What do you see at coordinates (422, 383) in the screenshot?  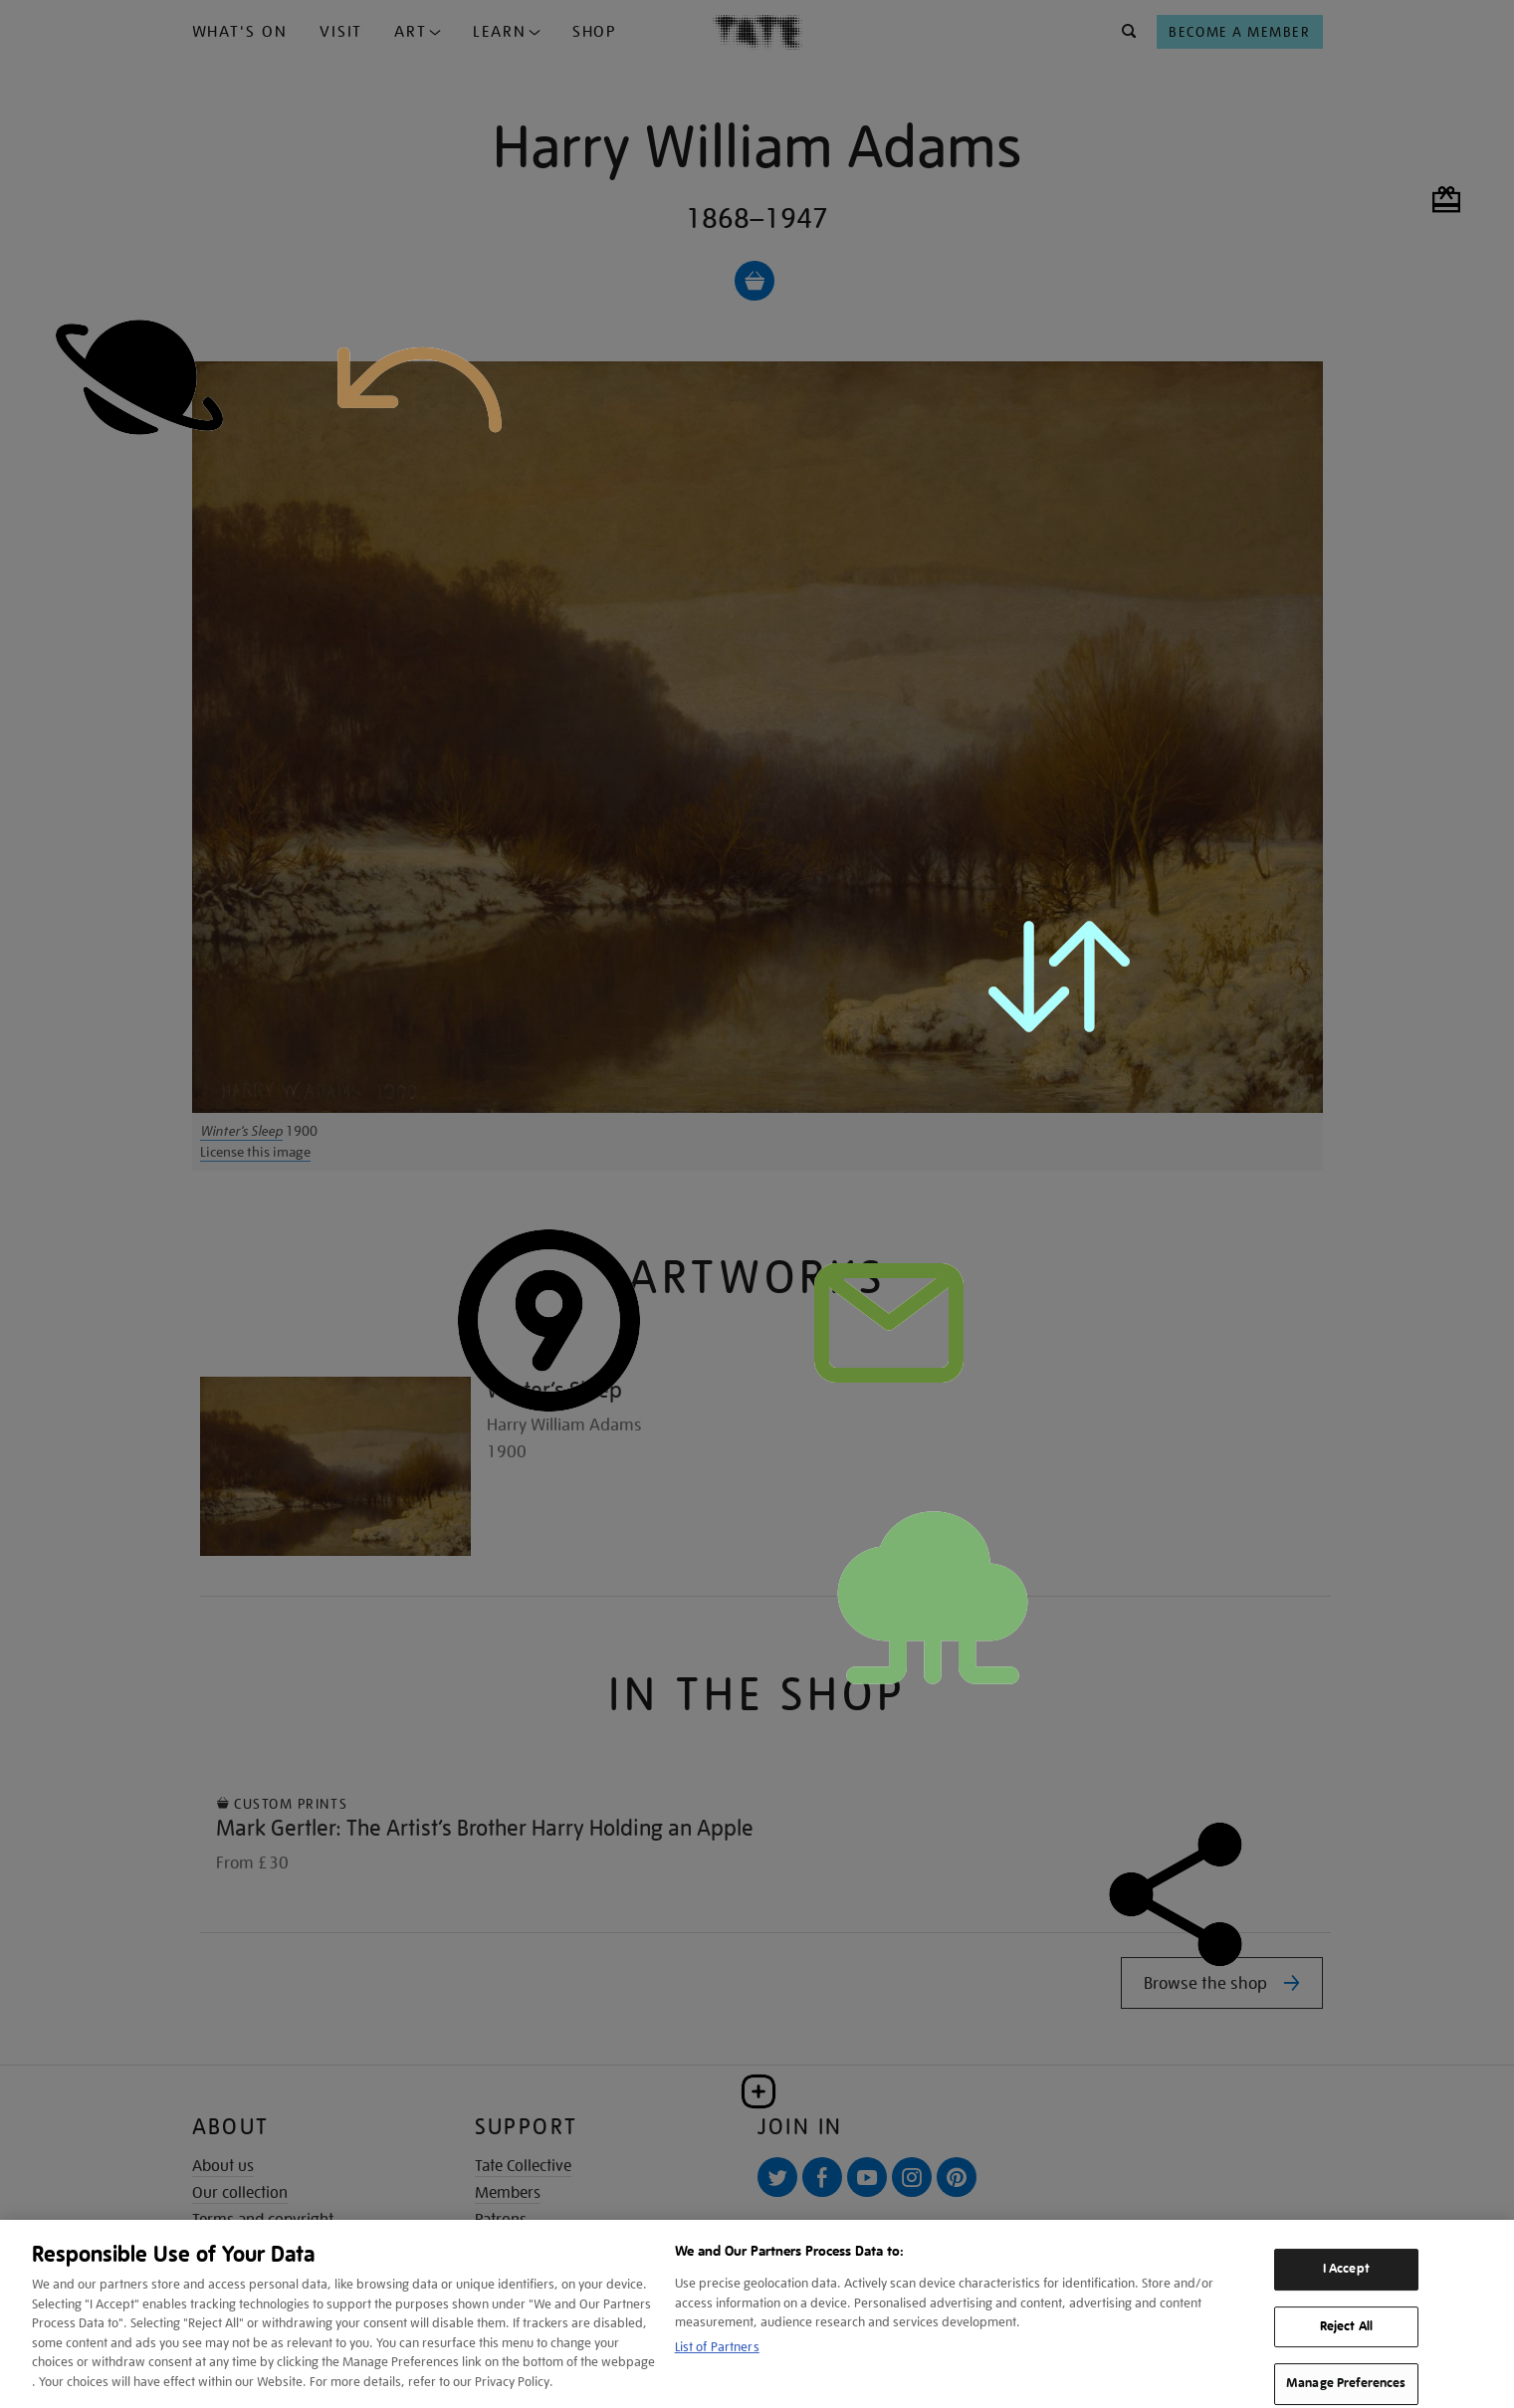 I see `undo the last action` at bounding box center [422, 383].